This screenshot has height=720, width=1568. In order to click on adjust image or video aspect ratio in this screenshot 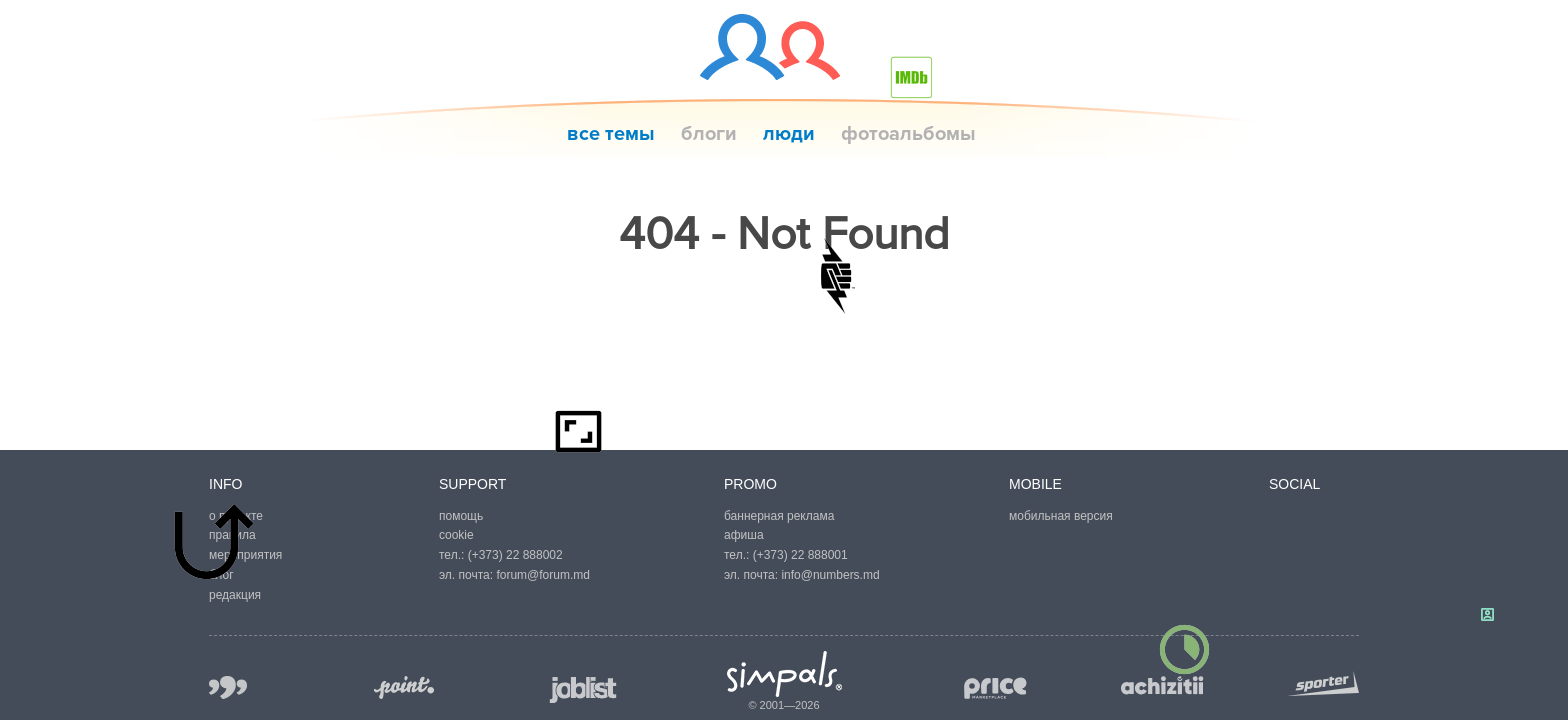, I will do `click(578, 431)`.